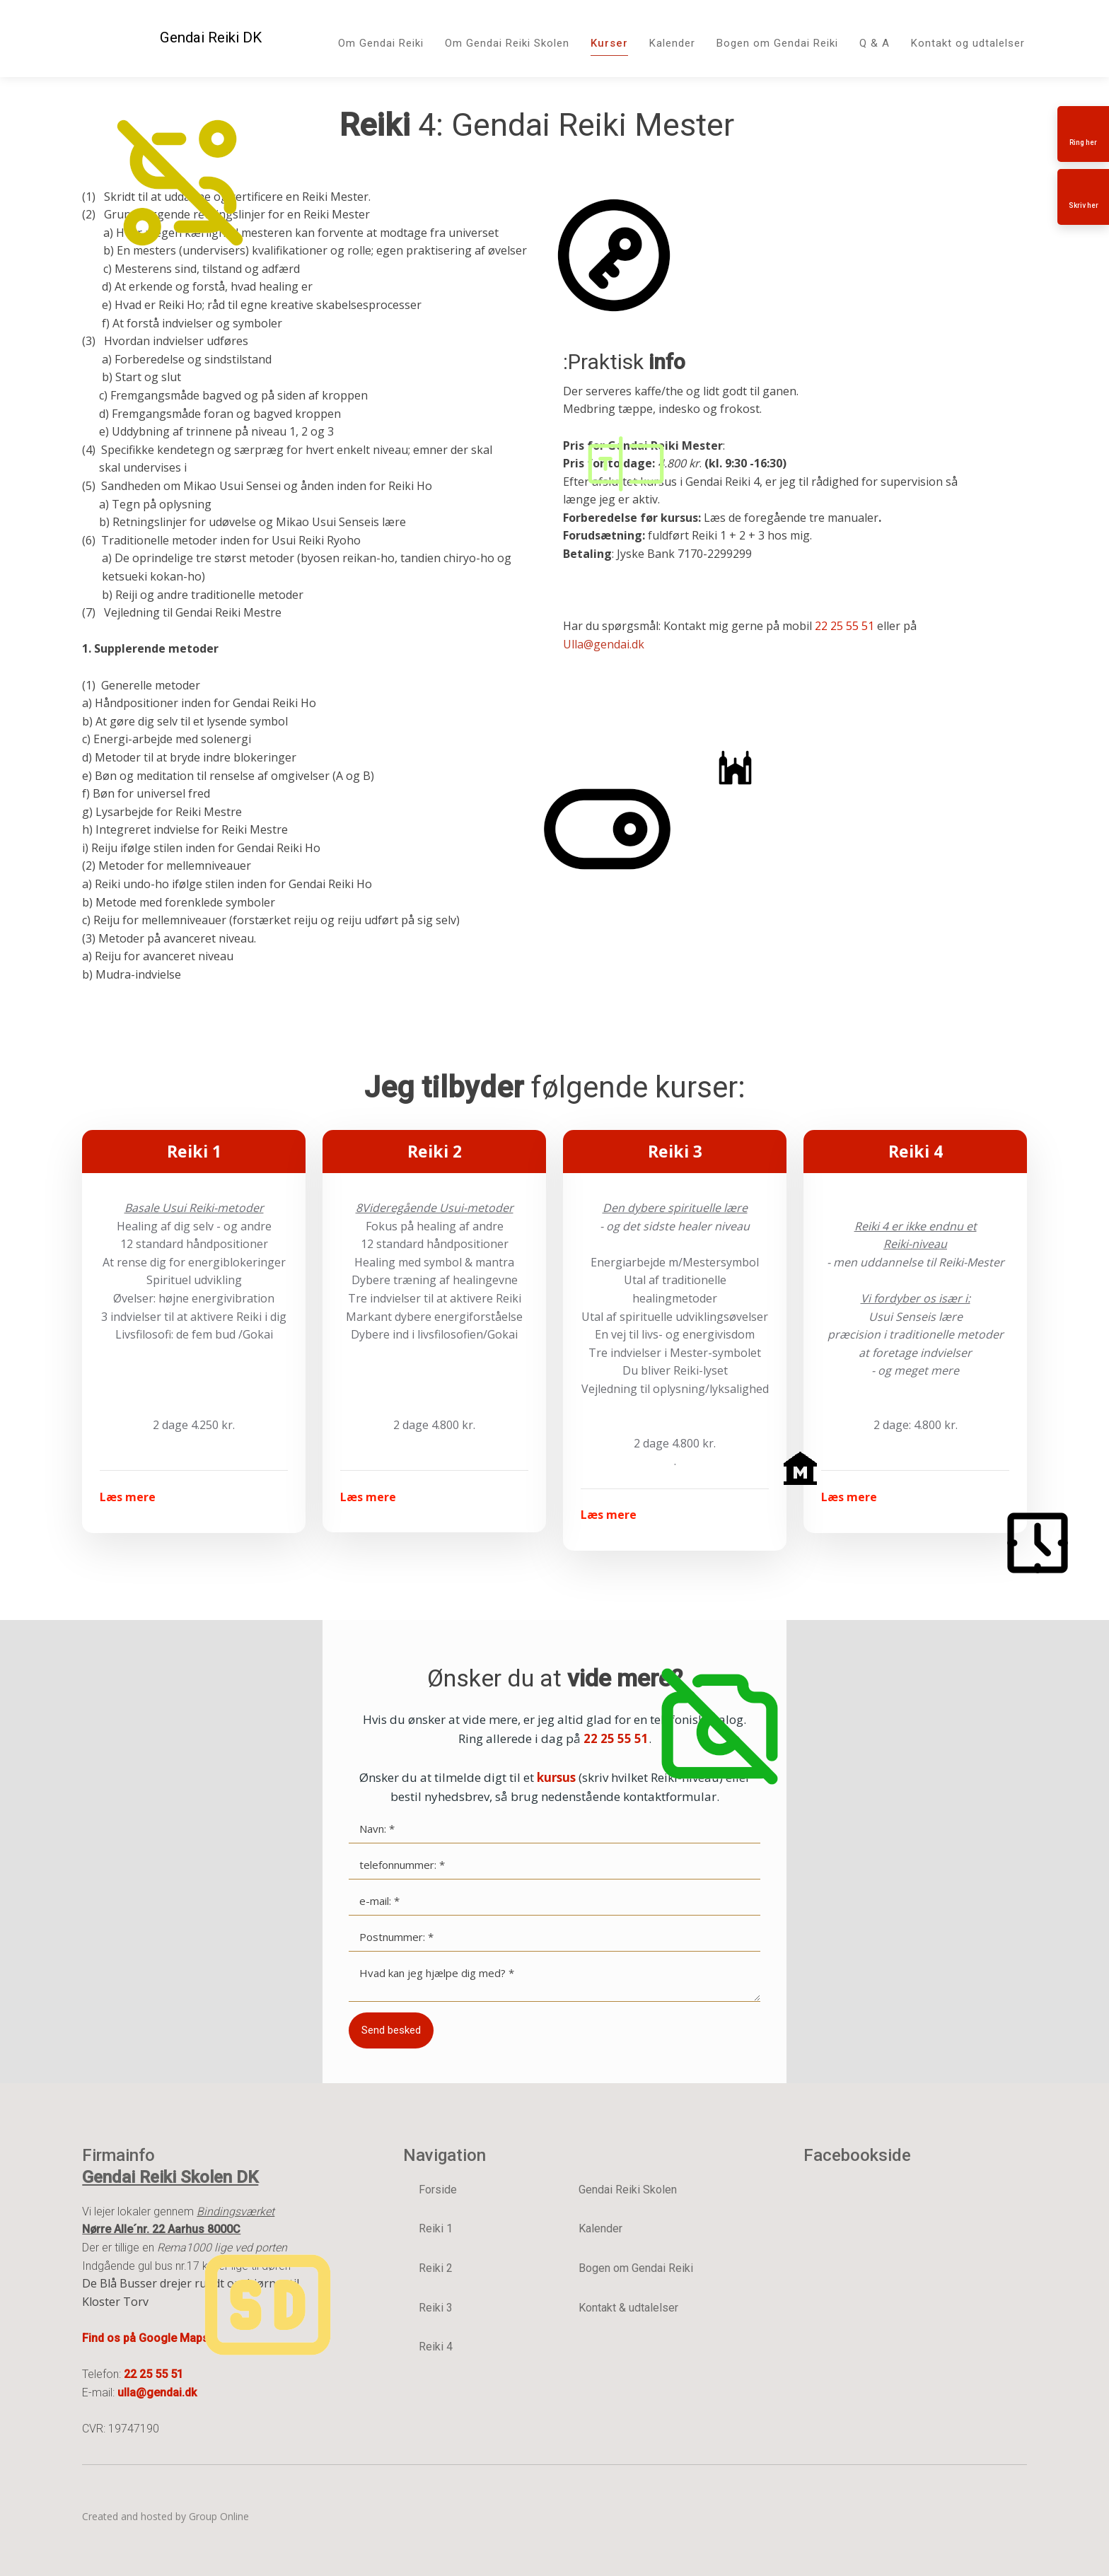  Describe the element at coordinates (800, 1468) in the screenshot. I see `view nearby museums on the map` at that location.